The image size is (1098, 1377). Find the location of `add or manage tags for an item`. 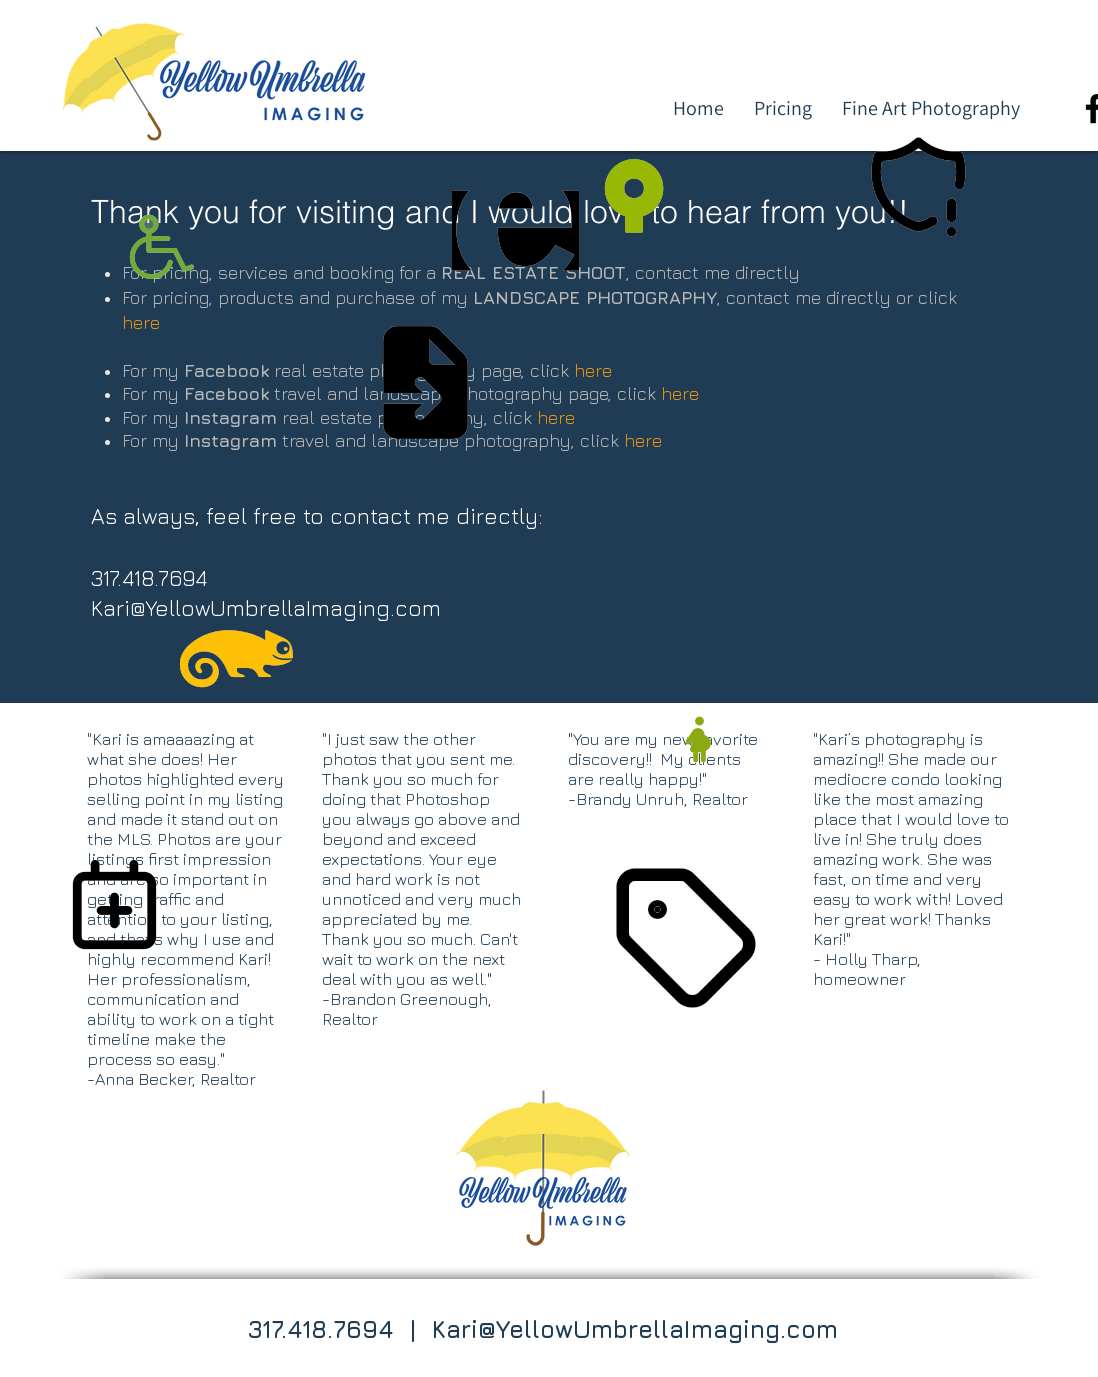

add or manage tags for an item is located at coordinates (686, 938).